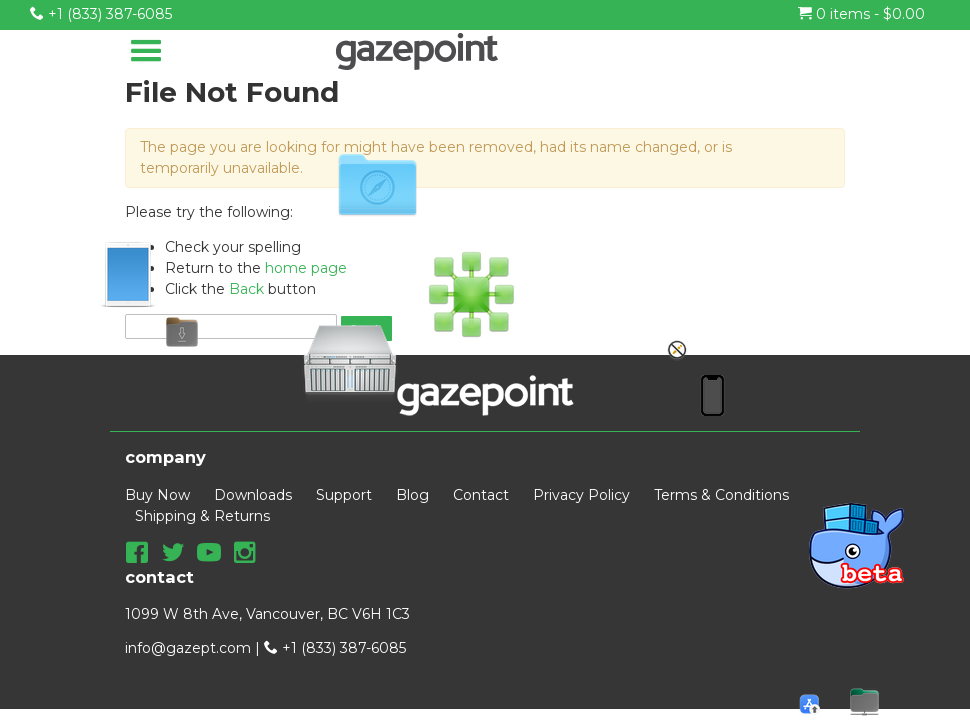 The width and height of the screenshot is (970, 720). Describe the element at coordinates (471, 294) in the screenshot. I see `sync or replicate media library across devices` at that location.